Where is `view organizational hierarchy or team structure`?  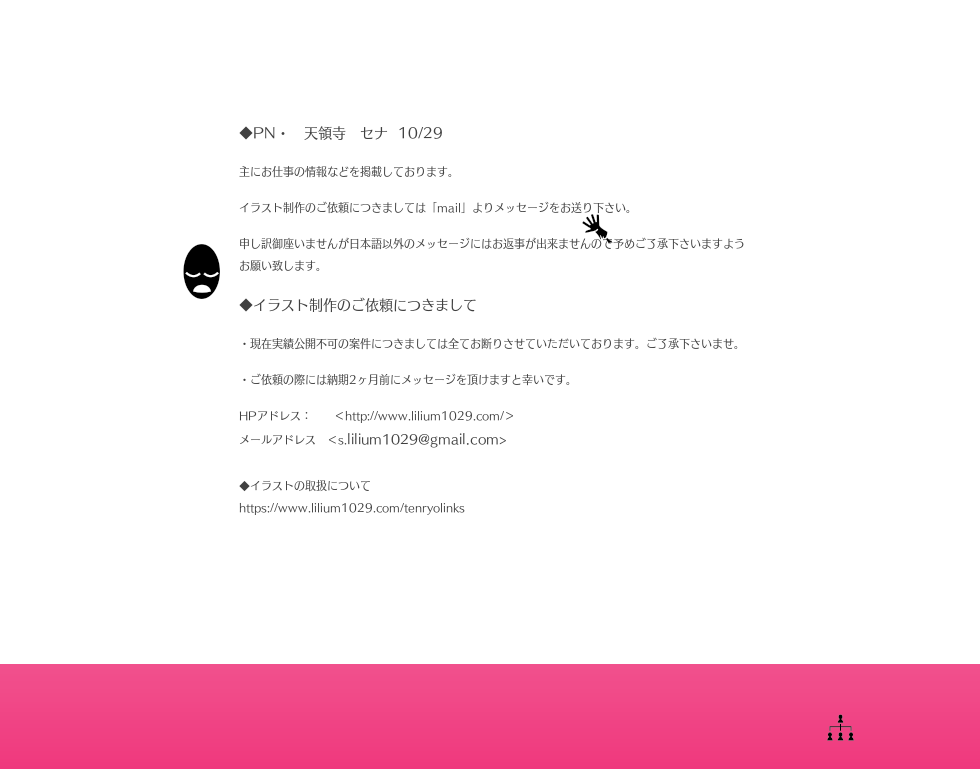 view organizational hierarchy or team structure is located at coordinates (840, 727).